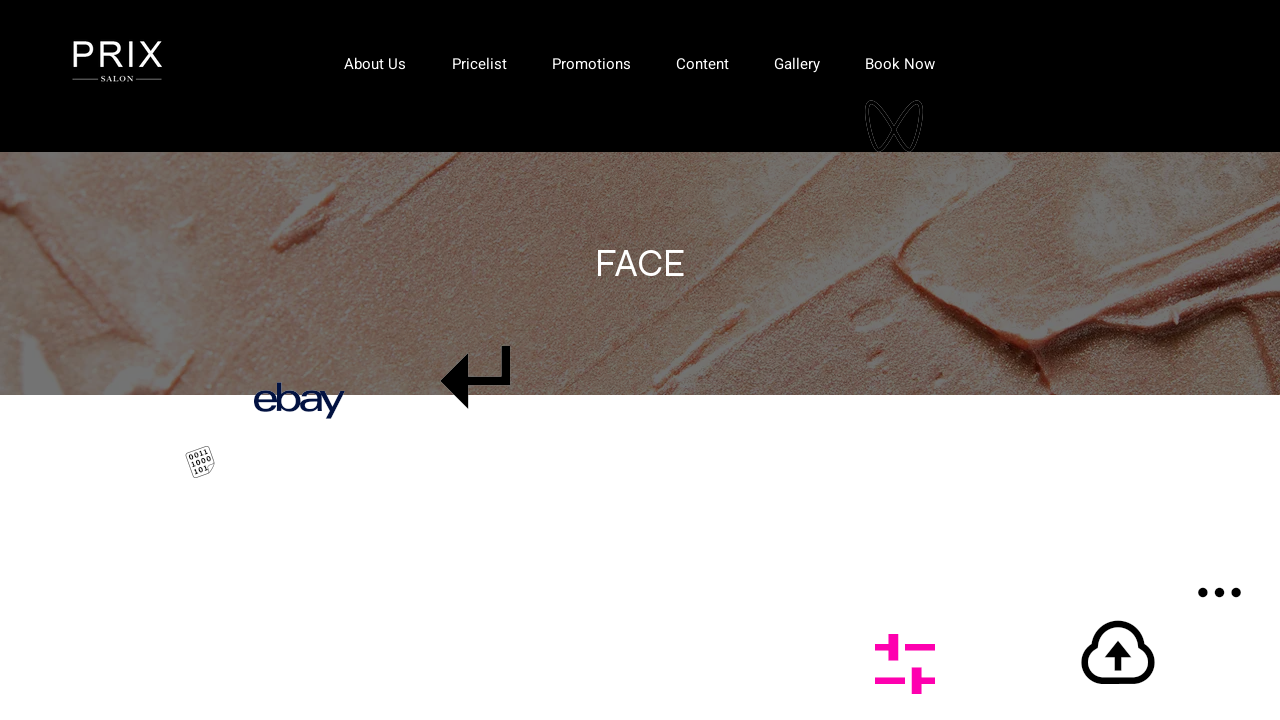 This screenshot has width=1280, height=720. I want to click on open the ebay app or website, so click(299, 400).